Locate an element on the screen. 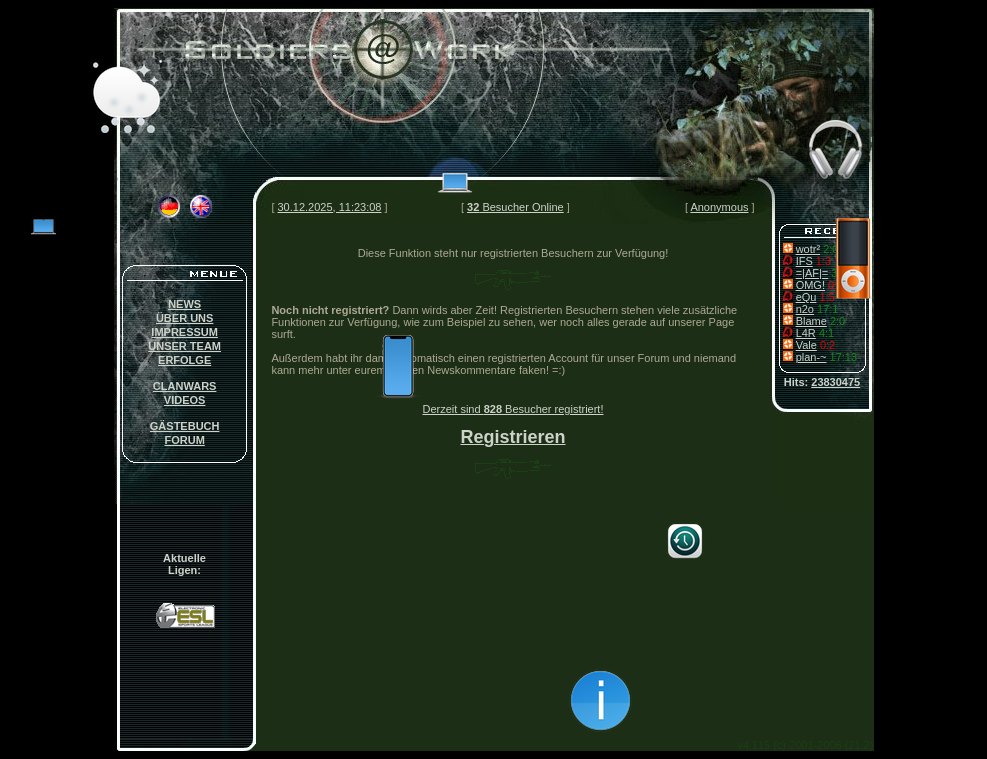 This screenshot has width=987, height=759. iPhone 12 mini device icon is located at coordinates (398, 367).